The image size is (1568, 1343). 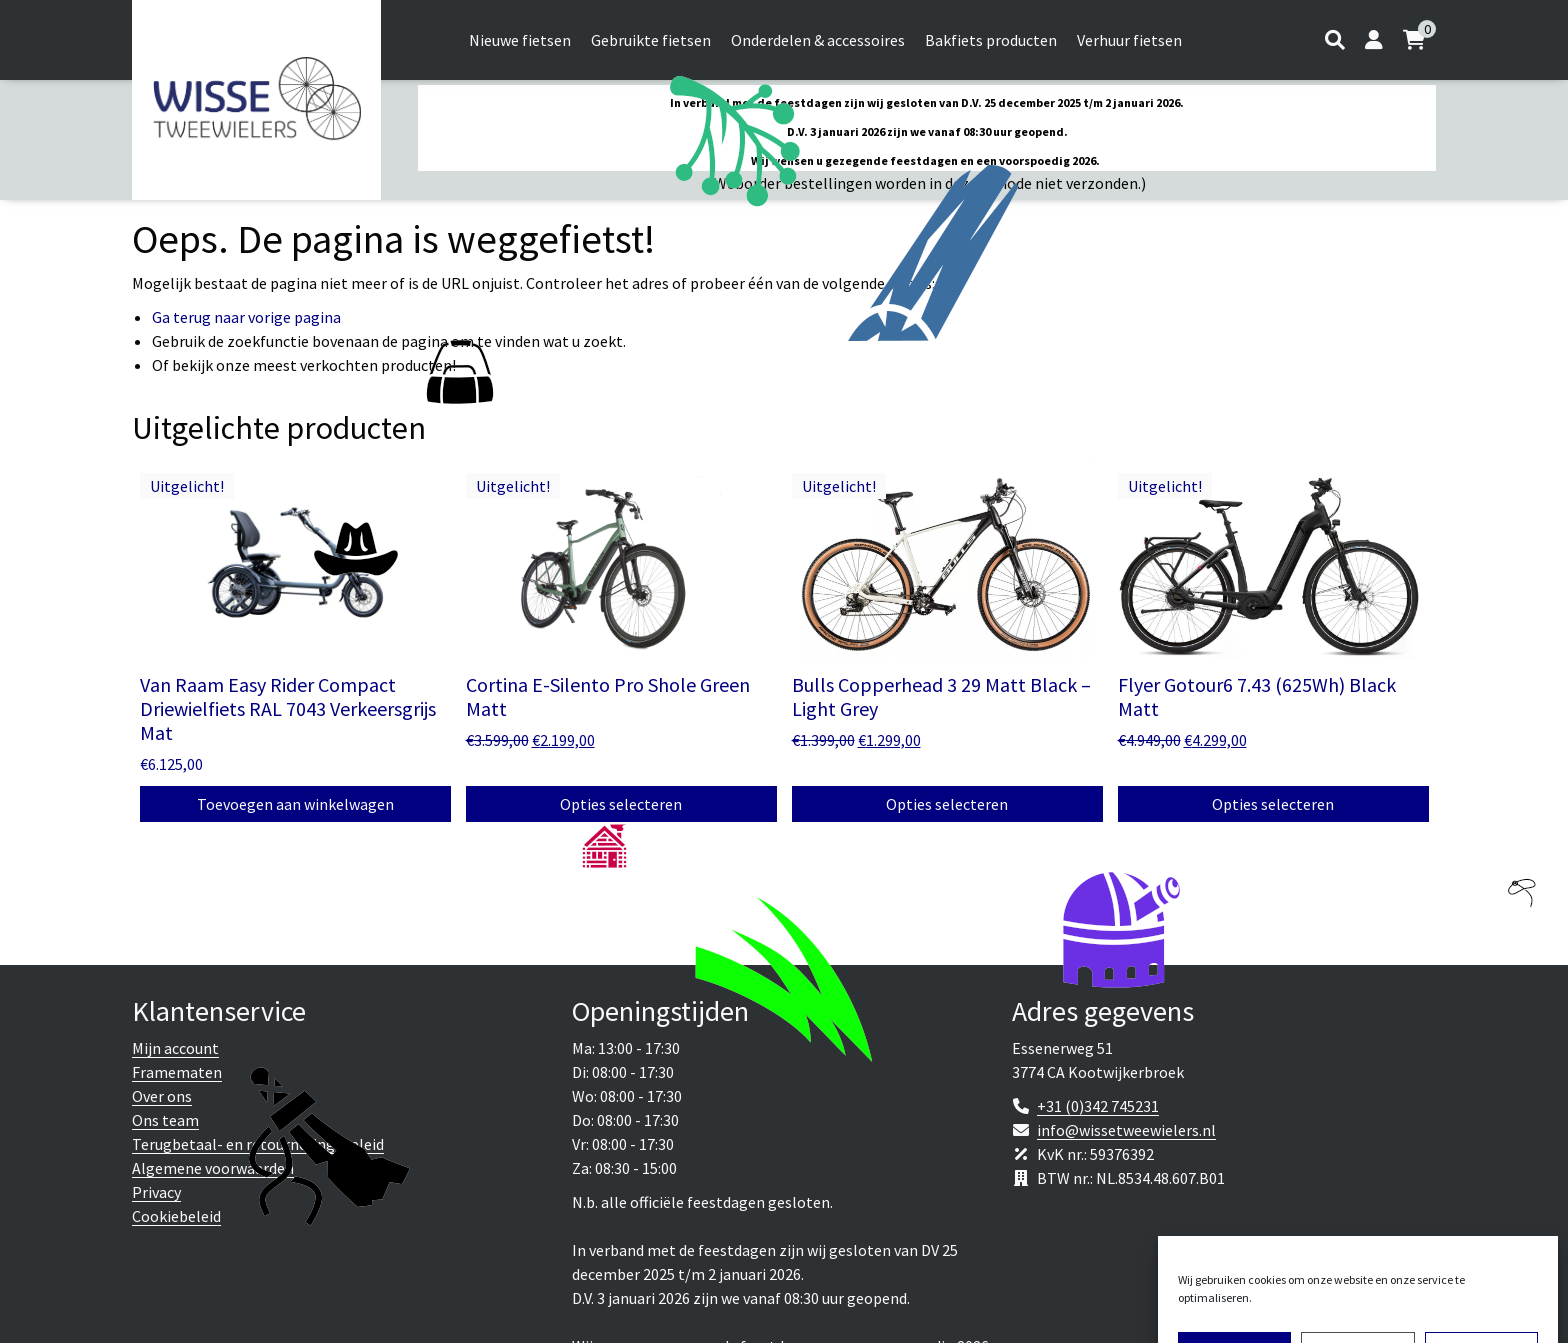 I want to click on indicates wind or air movement effect, so click(x=782, y=983).